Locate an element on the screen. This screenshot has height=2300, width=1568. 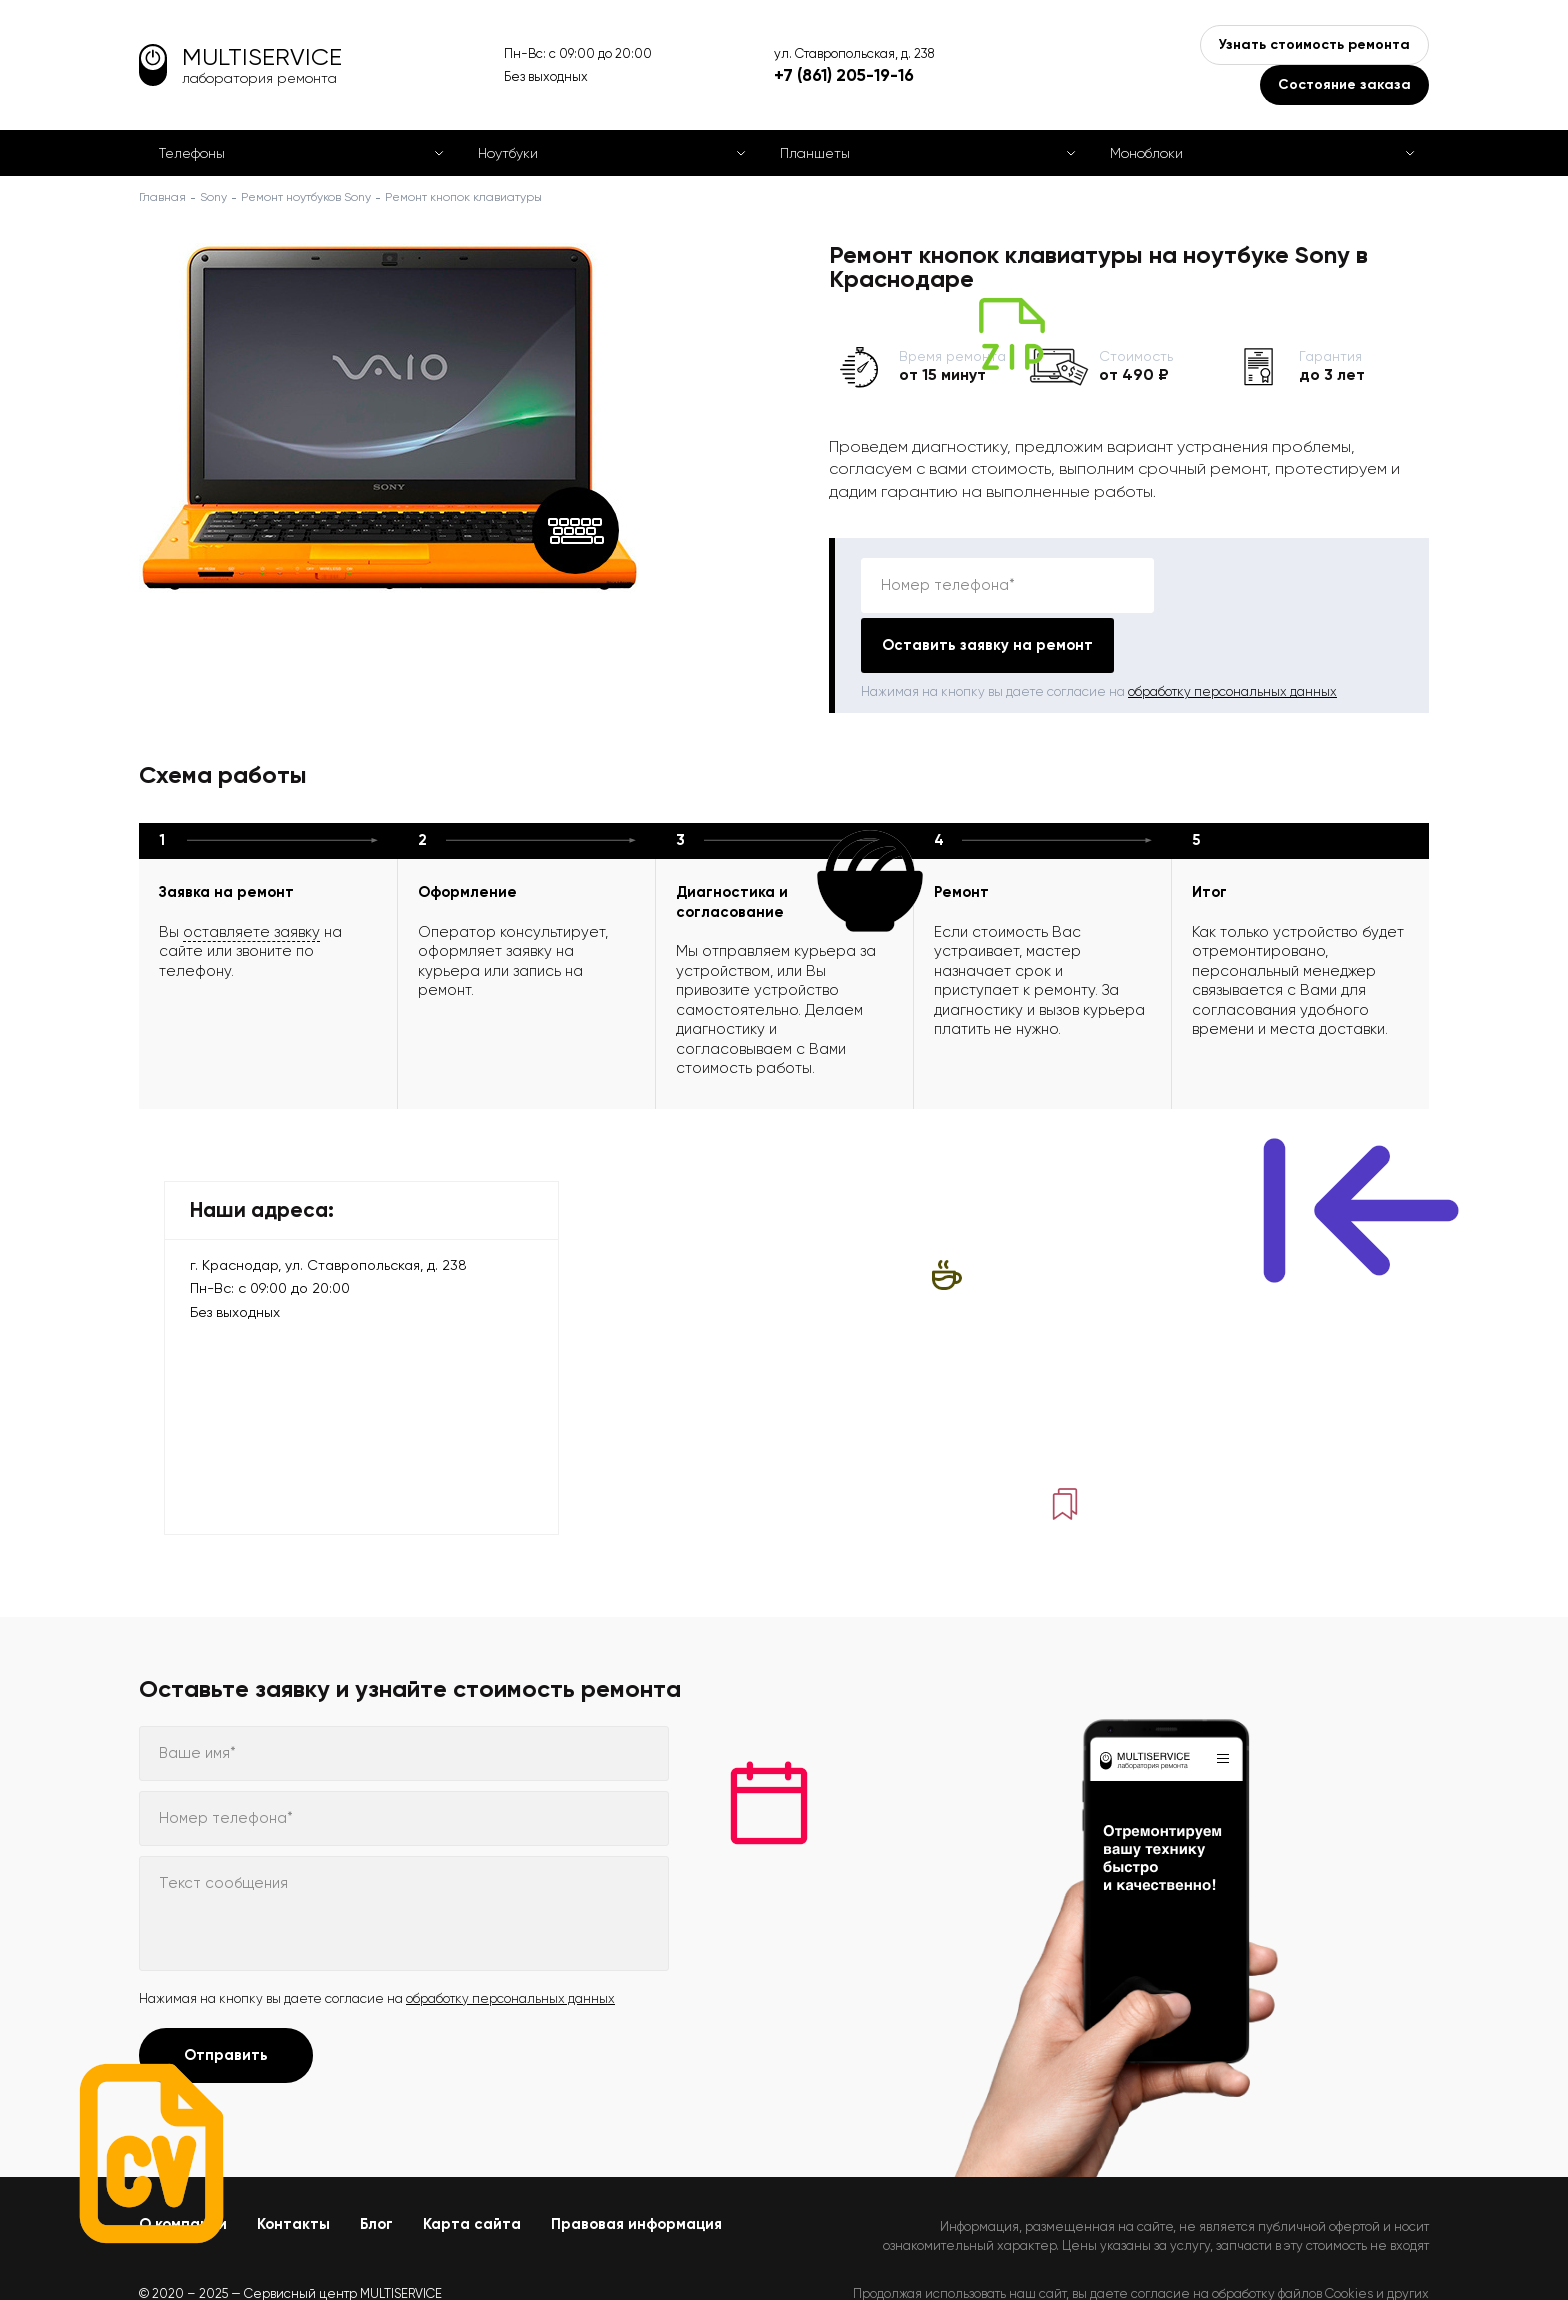
find nearby coffee shops is located at coordinates (947, 1275).